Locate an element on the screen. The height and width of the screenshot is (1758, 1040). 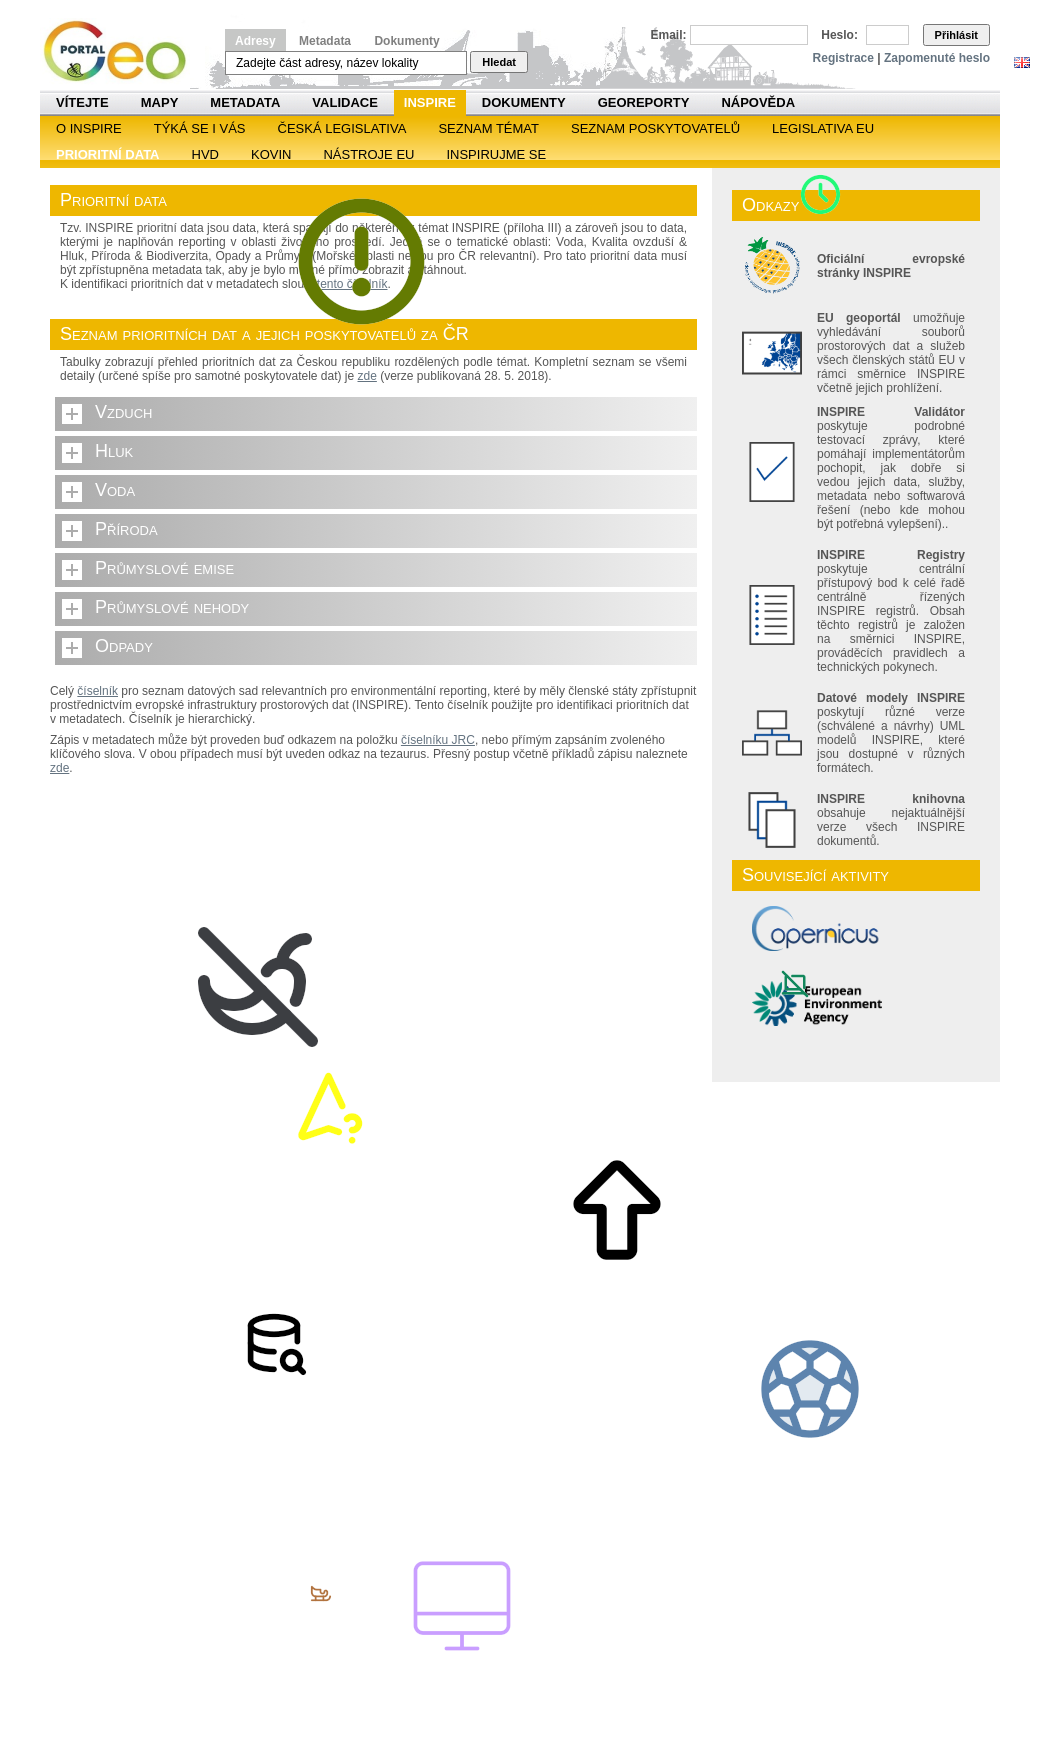
indicates a warning or alert state is located at coordinates (361, 261).